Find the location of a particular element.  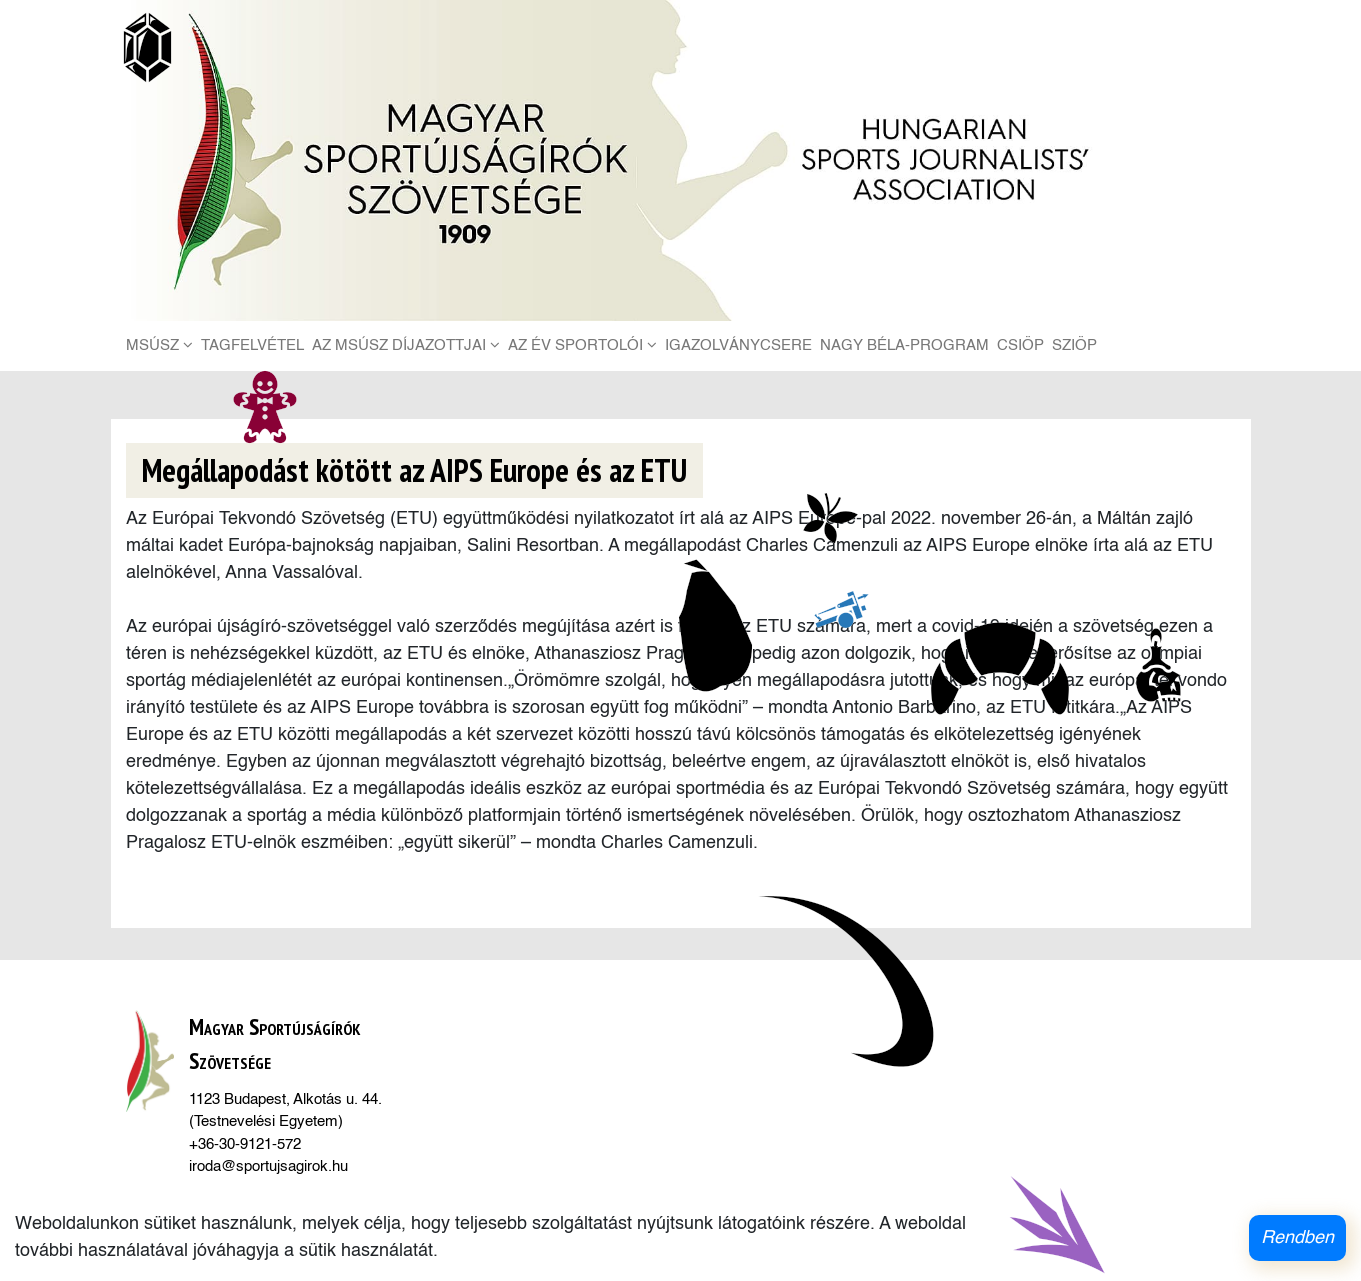

select Sri Lanka as your country or region is located at coordinates (715, 625).